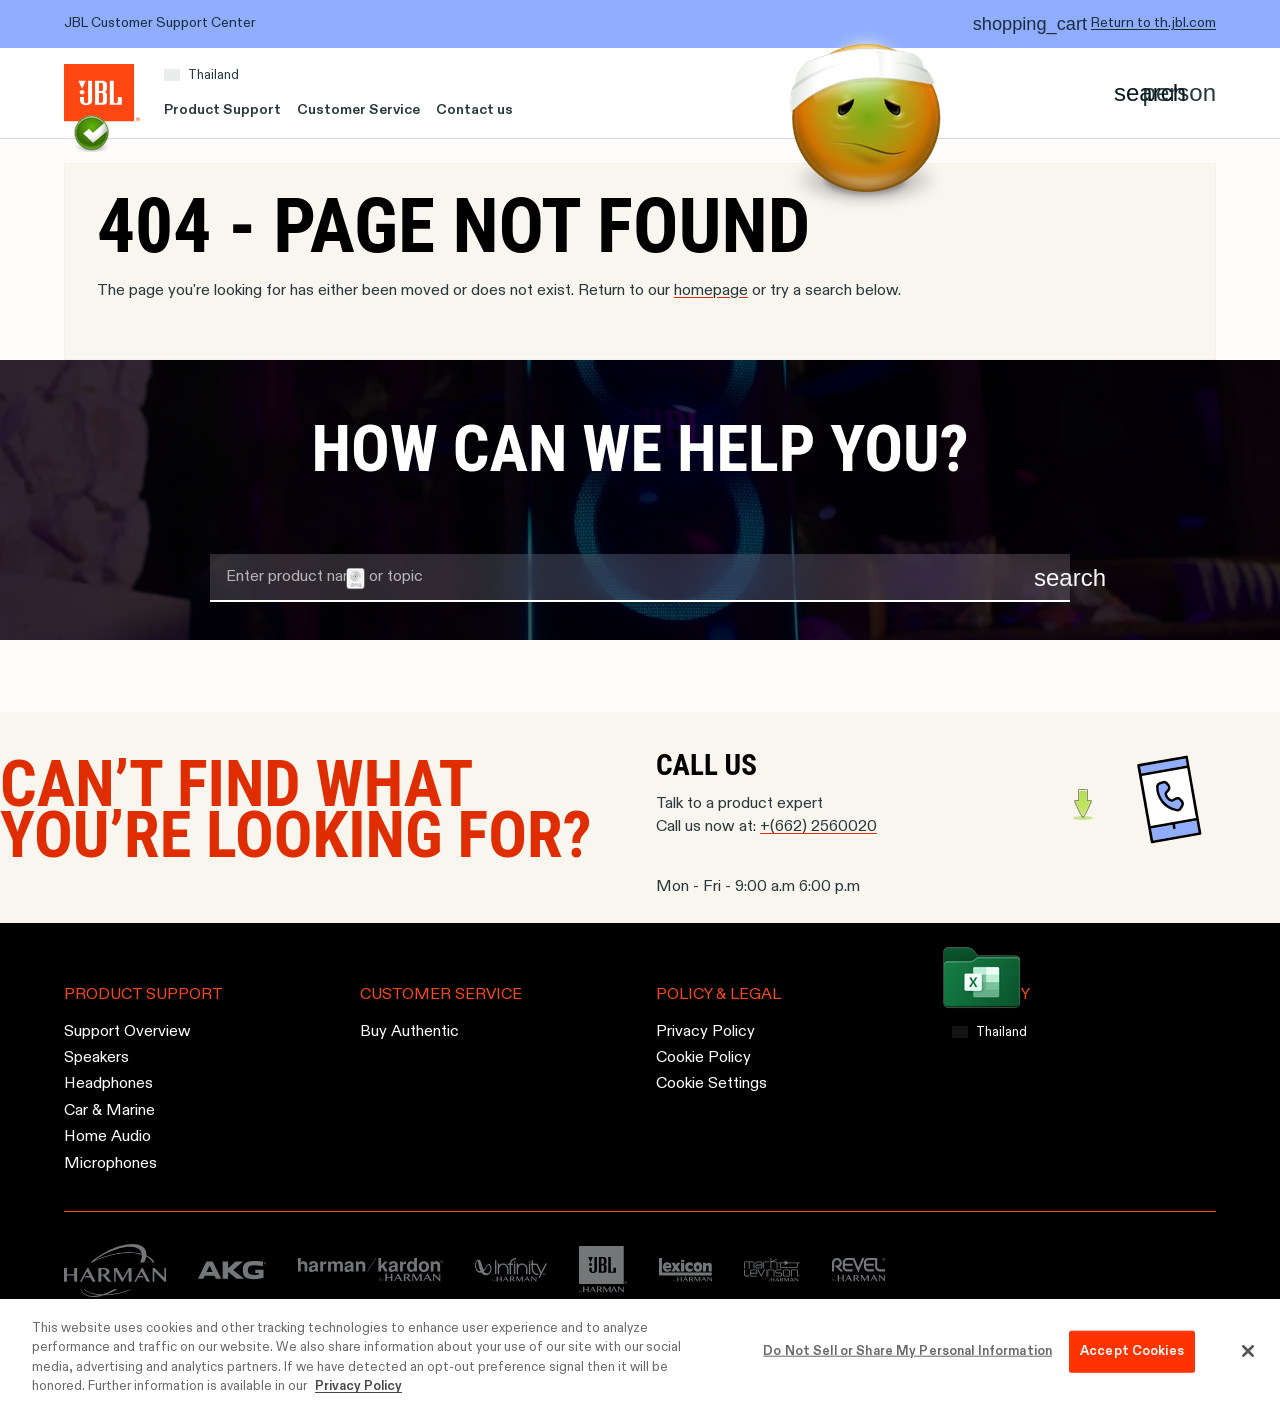  What do you see at coordinates (92, 133) in the screenshot?
I see `indicates a default or selected item` at bounding box center [92, 133].